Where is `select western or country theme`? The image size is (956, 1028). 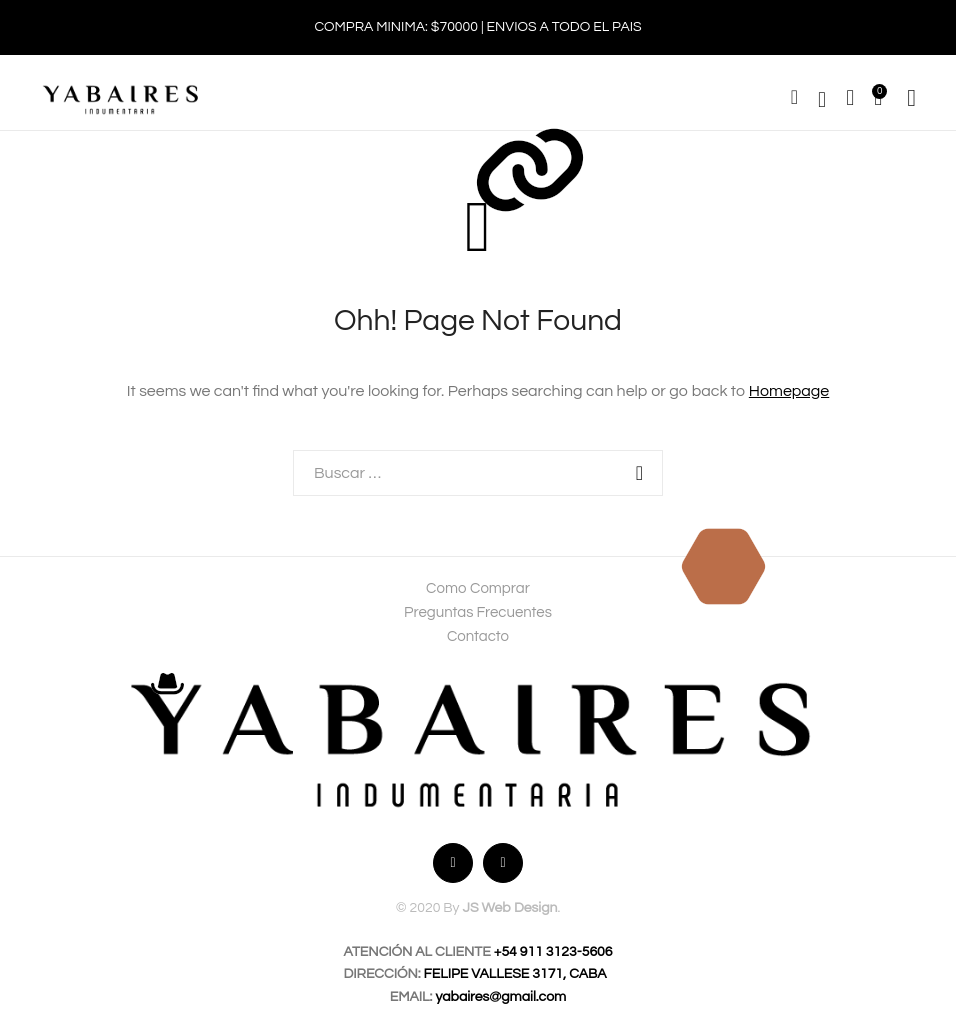
select western or country theme is located at coordinates (167, 684).